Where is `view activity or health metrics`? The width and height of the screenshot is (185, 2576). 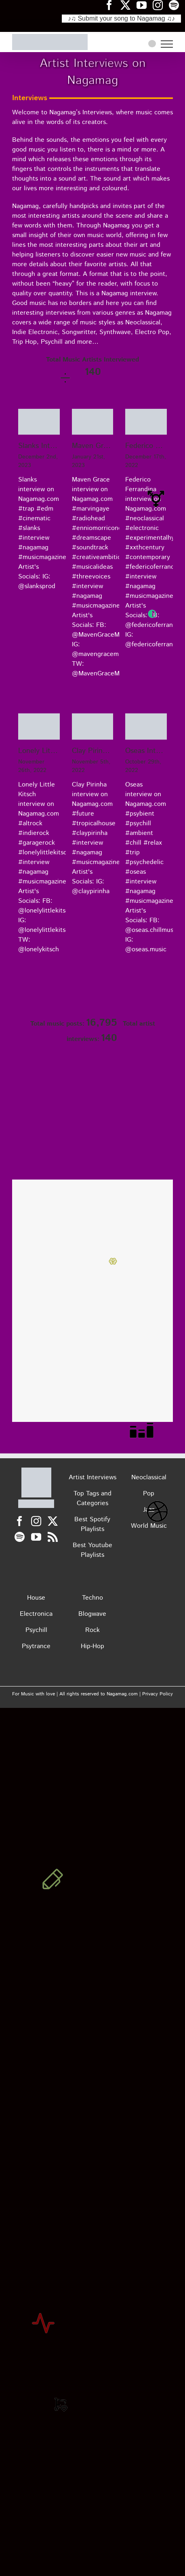
view activity or health metrics is located at coordinates (43, 2323).